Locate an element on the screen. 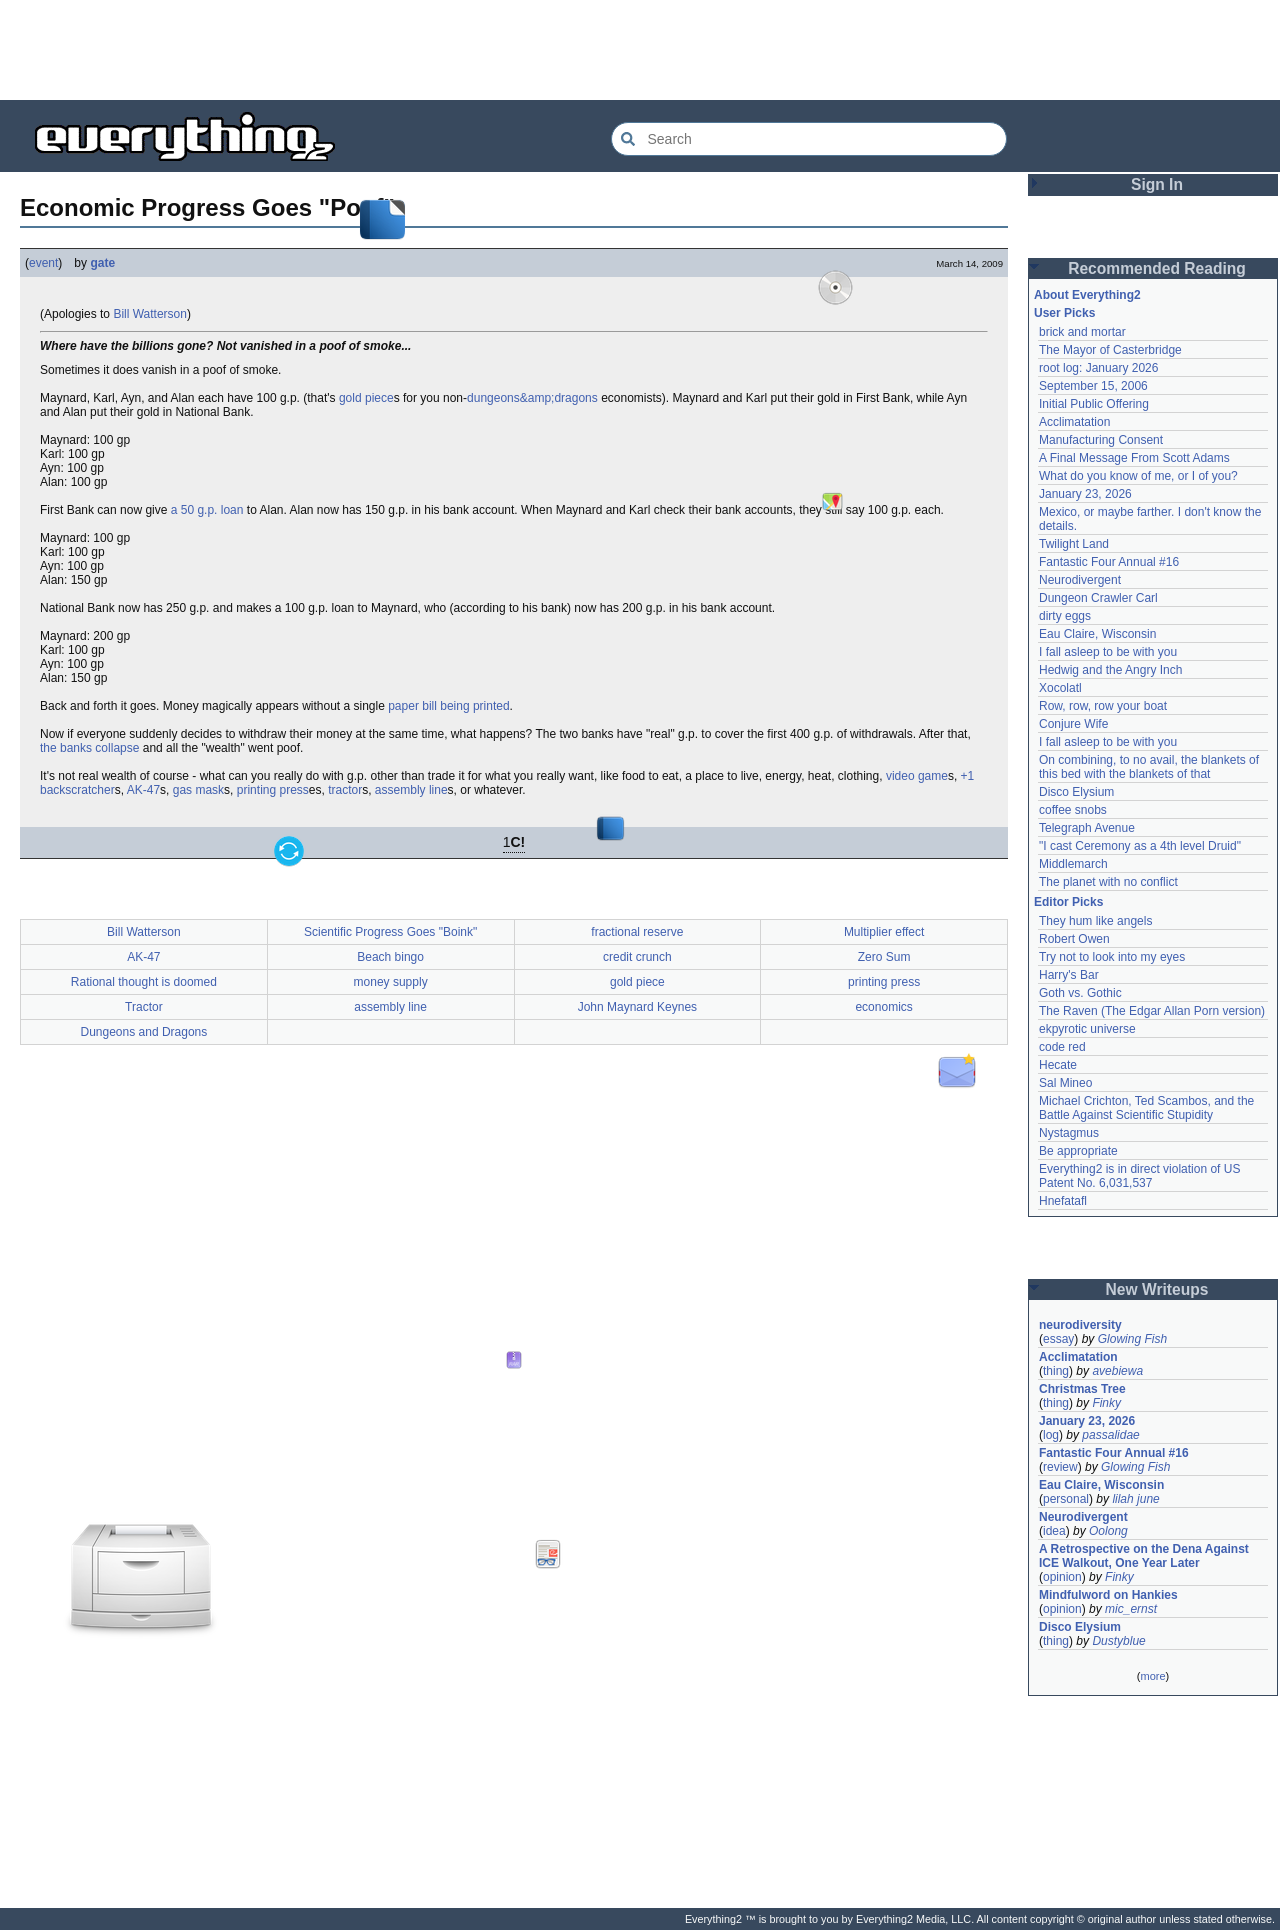 This screenshot has width=1280, height=1930. access your desktop folder is located at coordinates (610, 827).